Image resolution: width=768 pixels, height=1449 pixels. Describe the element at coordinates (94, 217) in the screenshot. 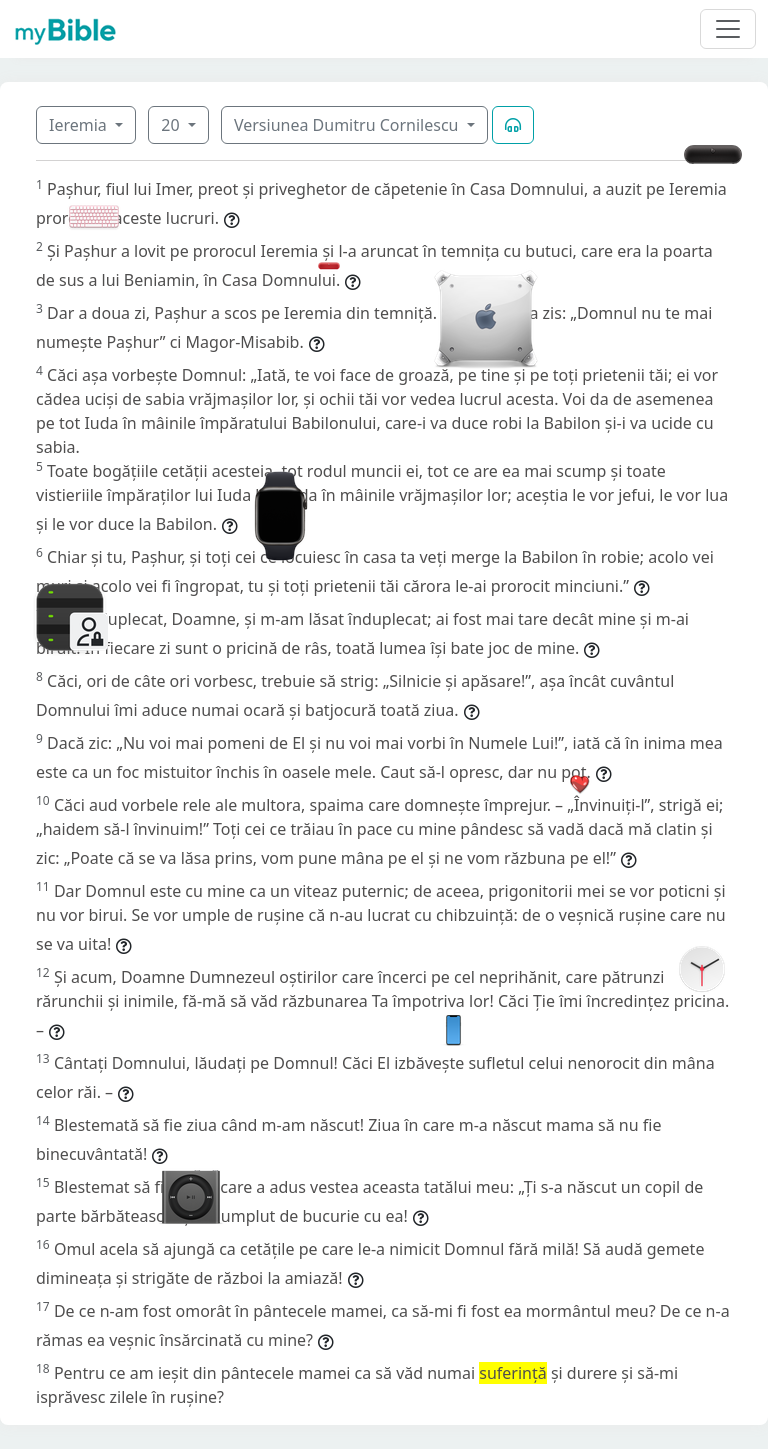

I see `indicates a pink external keyboard is connected` at that location.